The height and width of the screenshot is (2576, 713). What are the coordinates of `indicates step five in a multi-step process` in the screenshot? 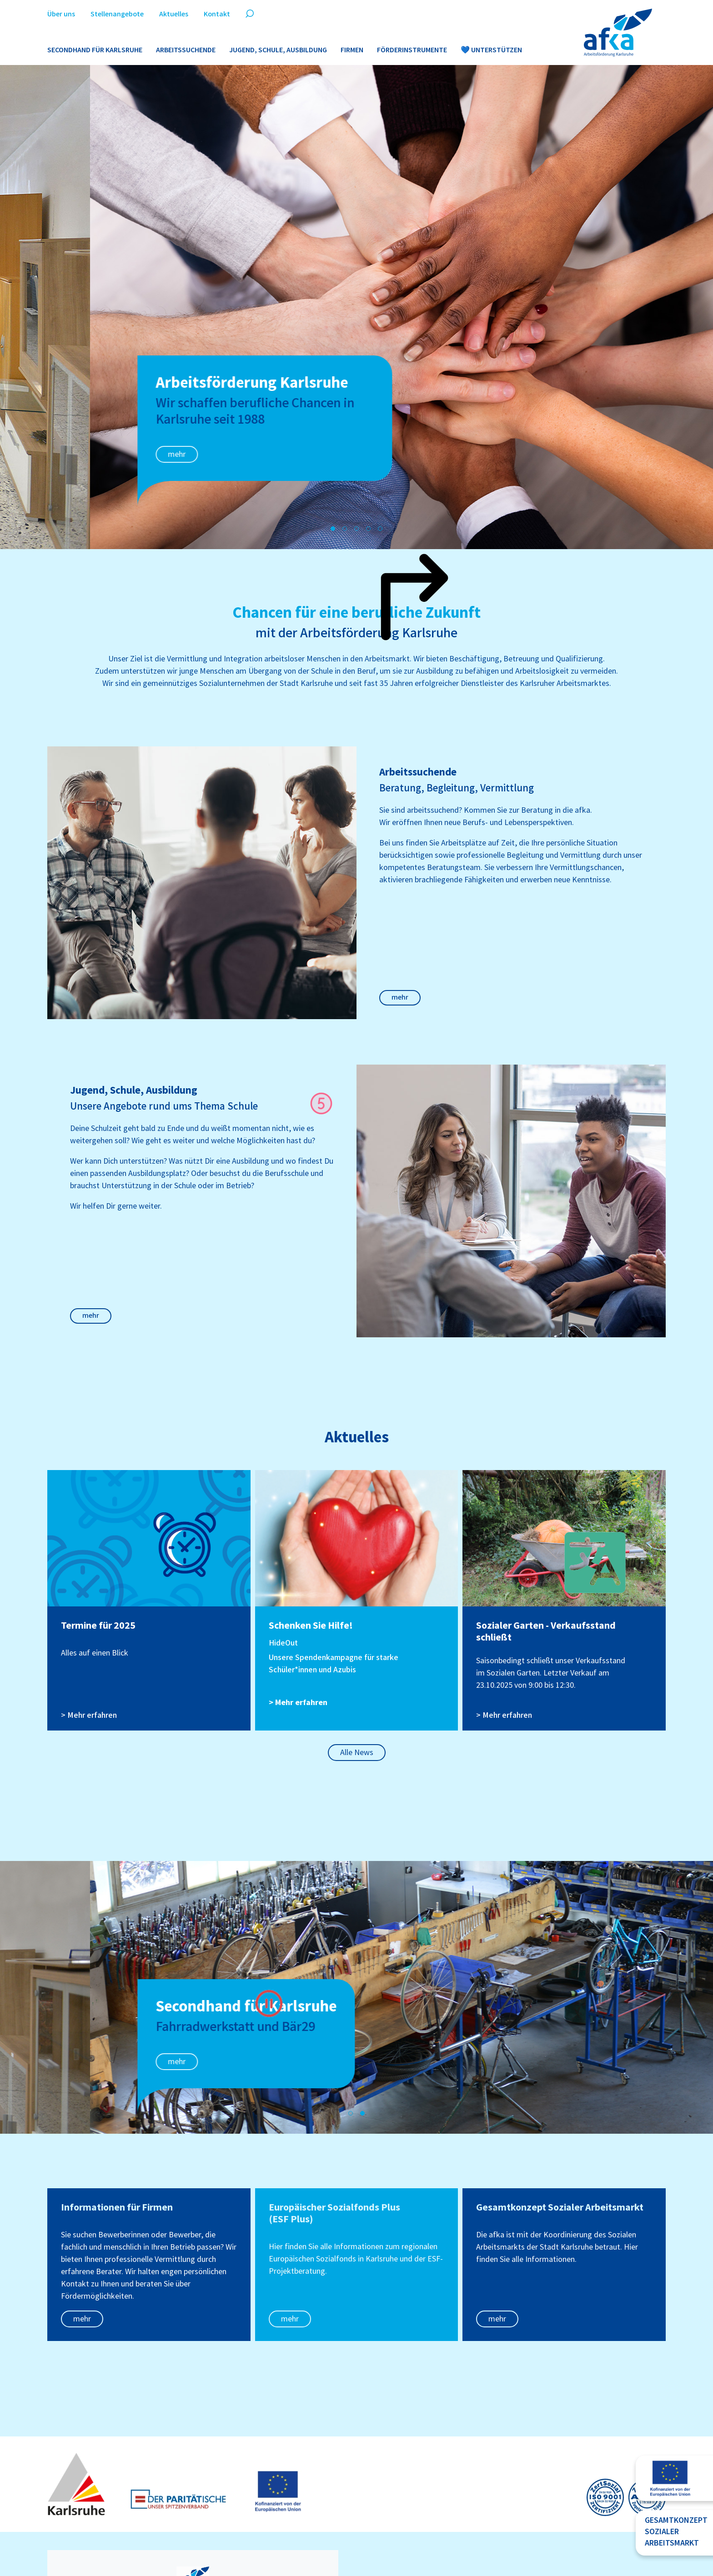 It's located at (321, 1103).